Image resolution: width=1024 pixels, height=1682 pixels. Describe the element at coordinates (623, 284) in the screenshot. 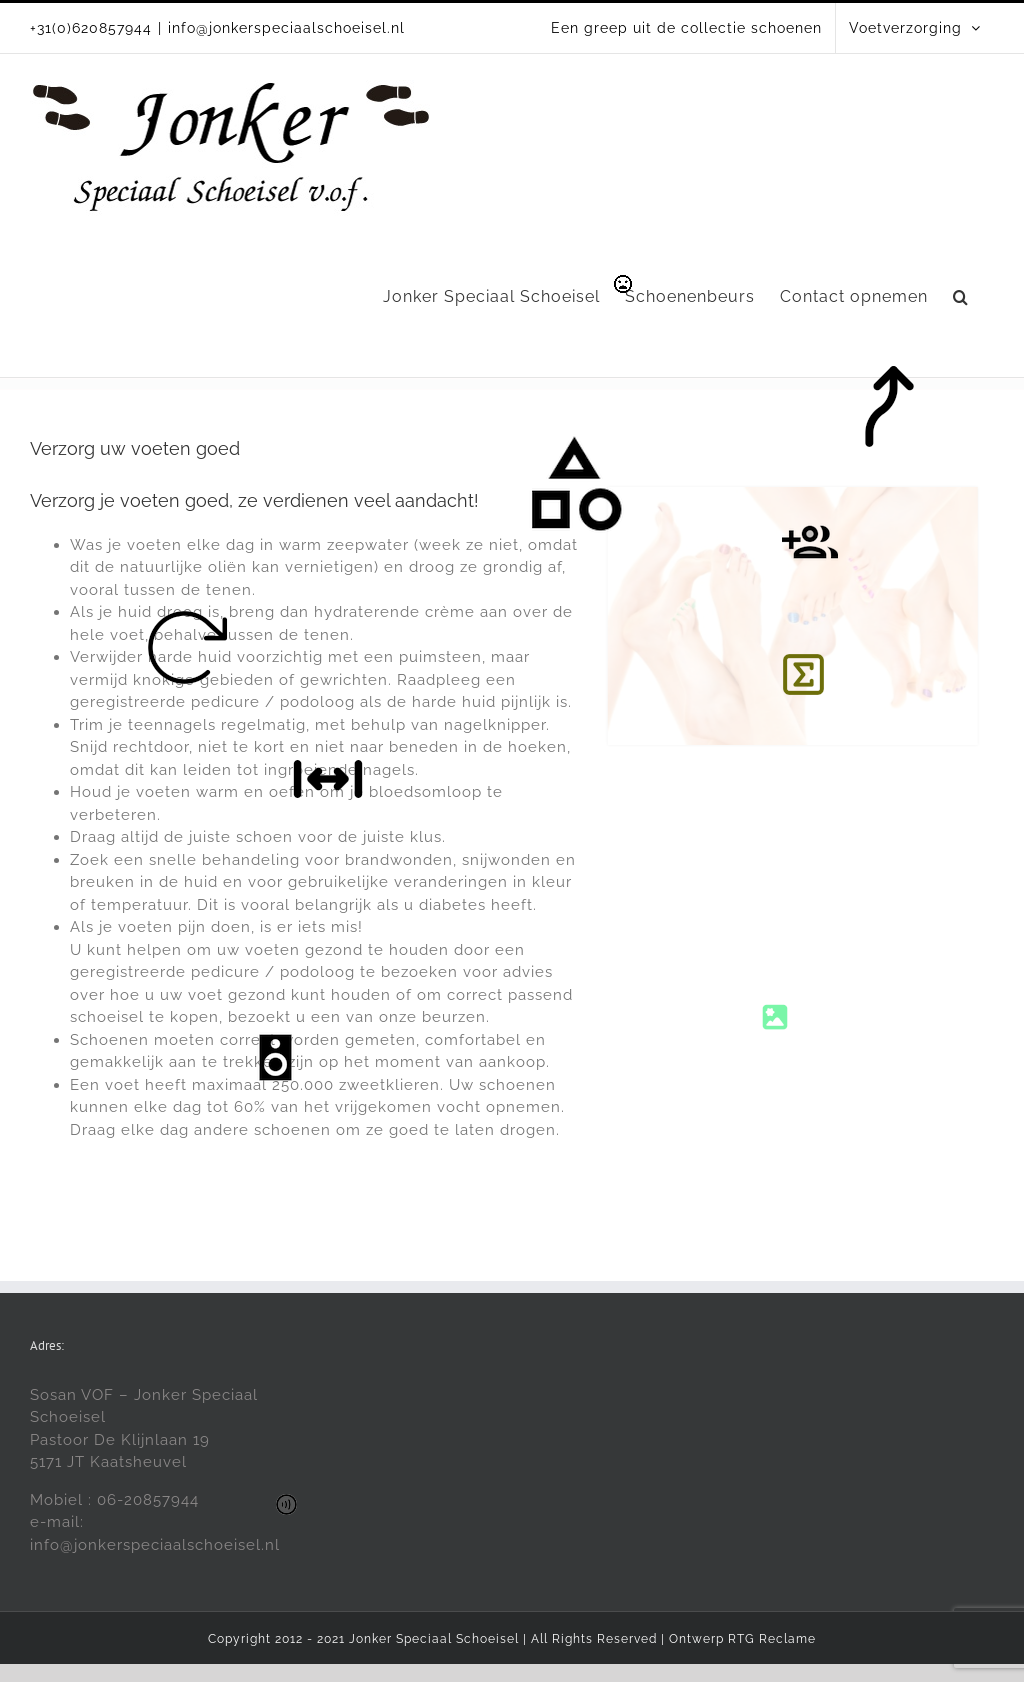

I see `indicate a negative mood or feeling` at that location.